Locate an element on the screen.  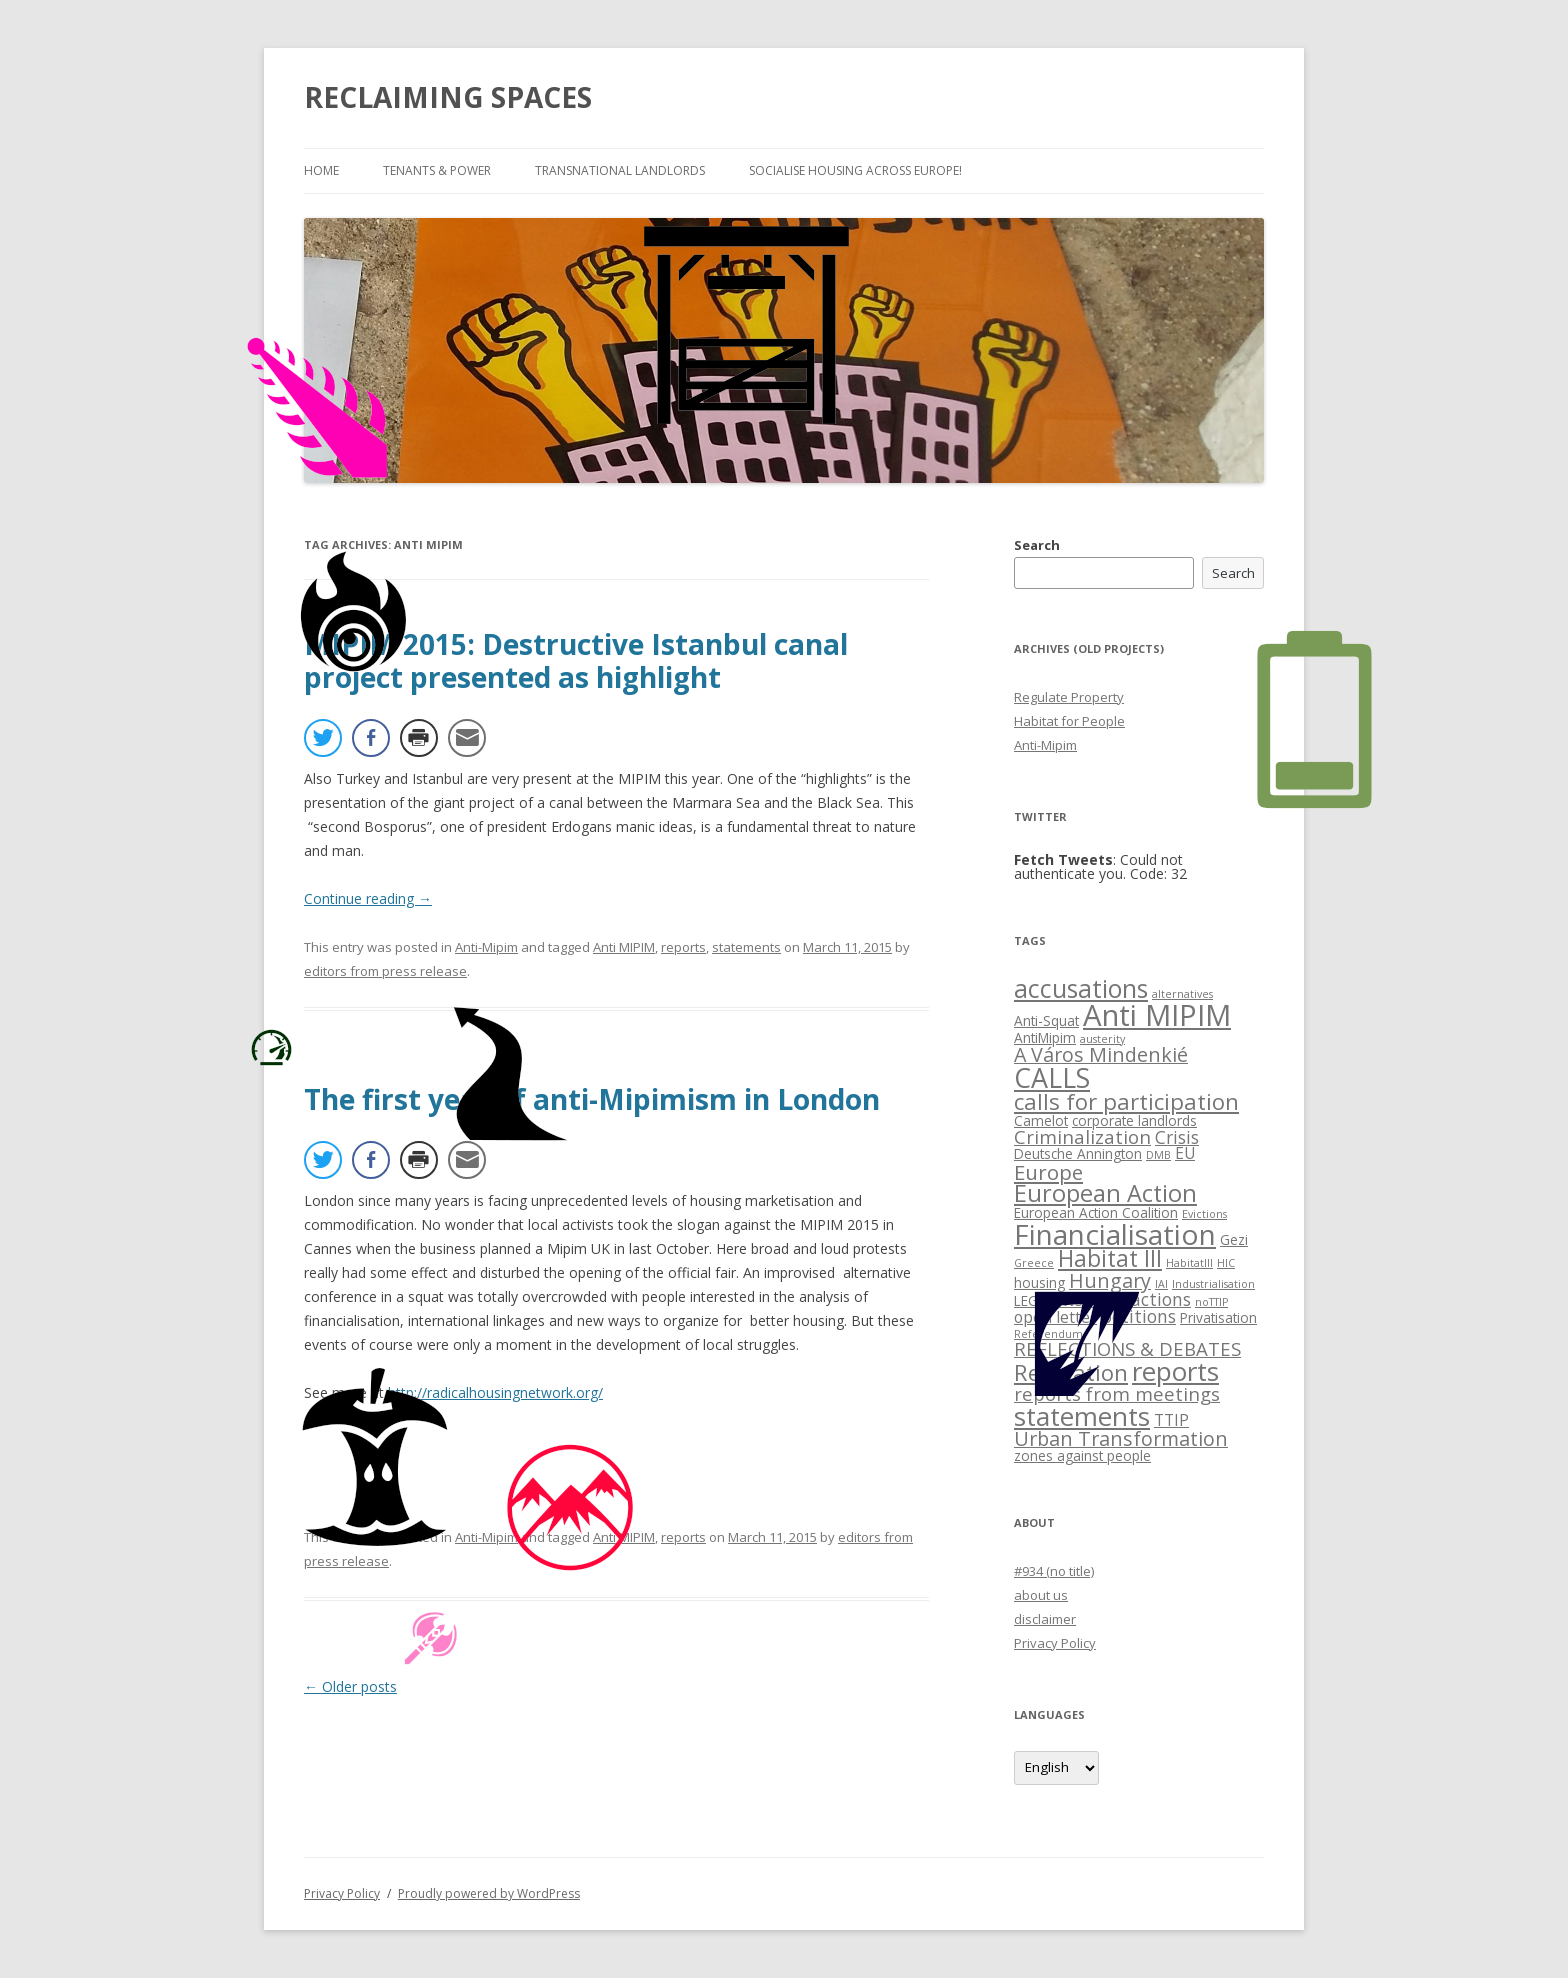
select axe weapon or tool is located at coordinates (431, 1637).